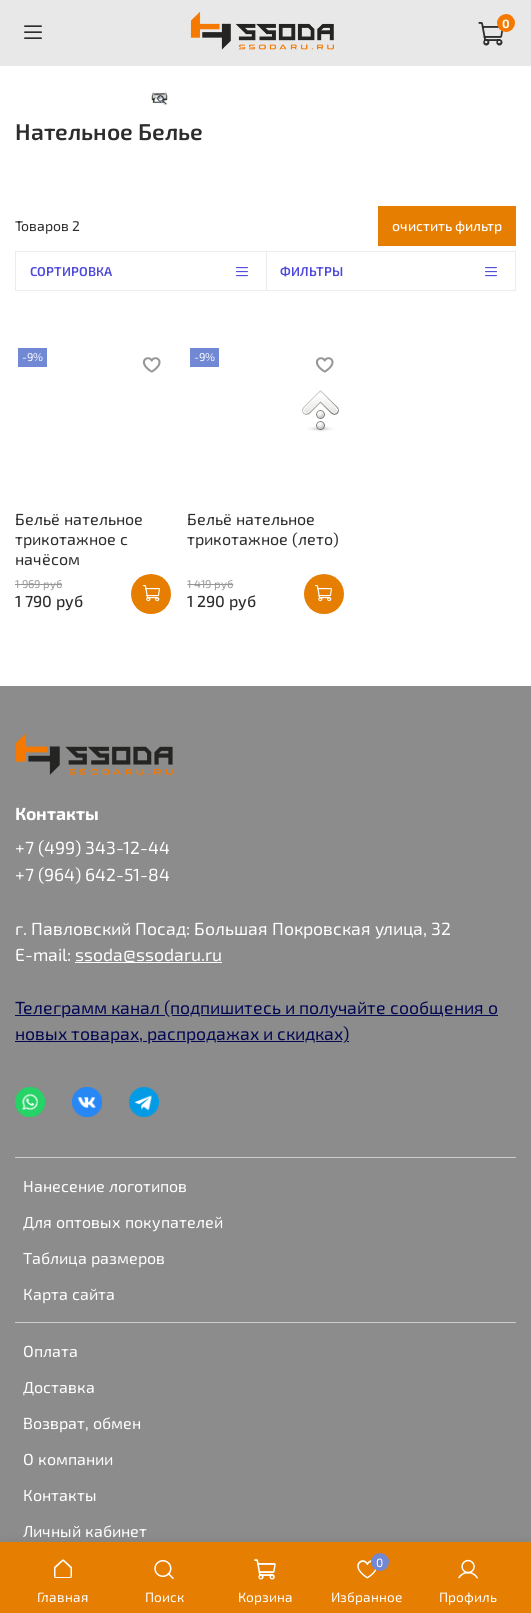 Image resolution: width=531 pixels, height=1613 pixels. Describe the element at coordinates (159, 97) in the screenshot. I see `preview document before printing` at that location.